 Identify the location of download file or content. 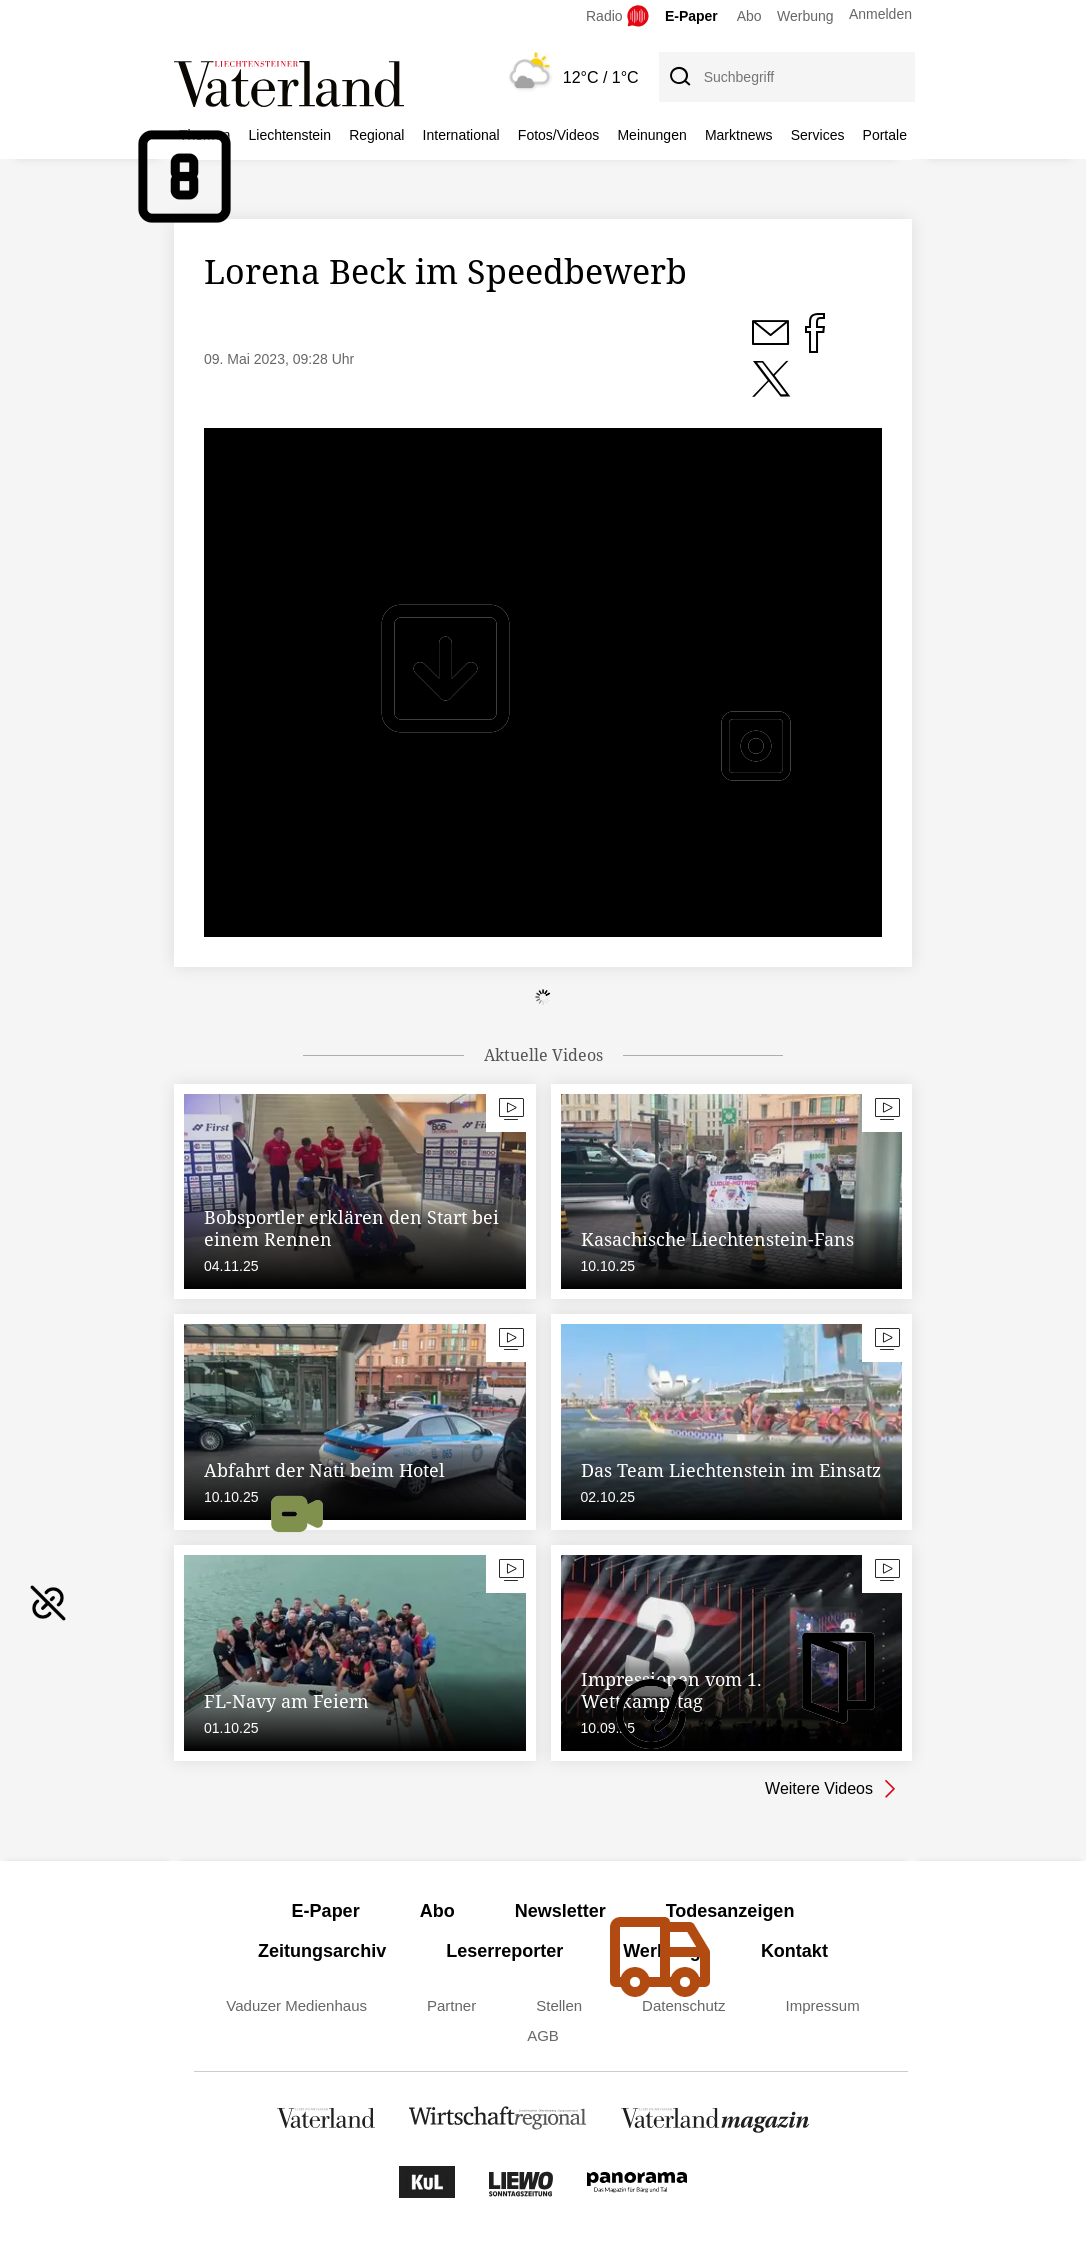
(445, 668).